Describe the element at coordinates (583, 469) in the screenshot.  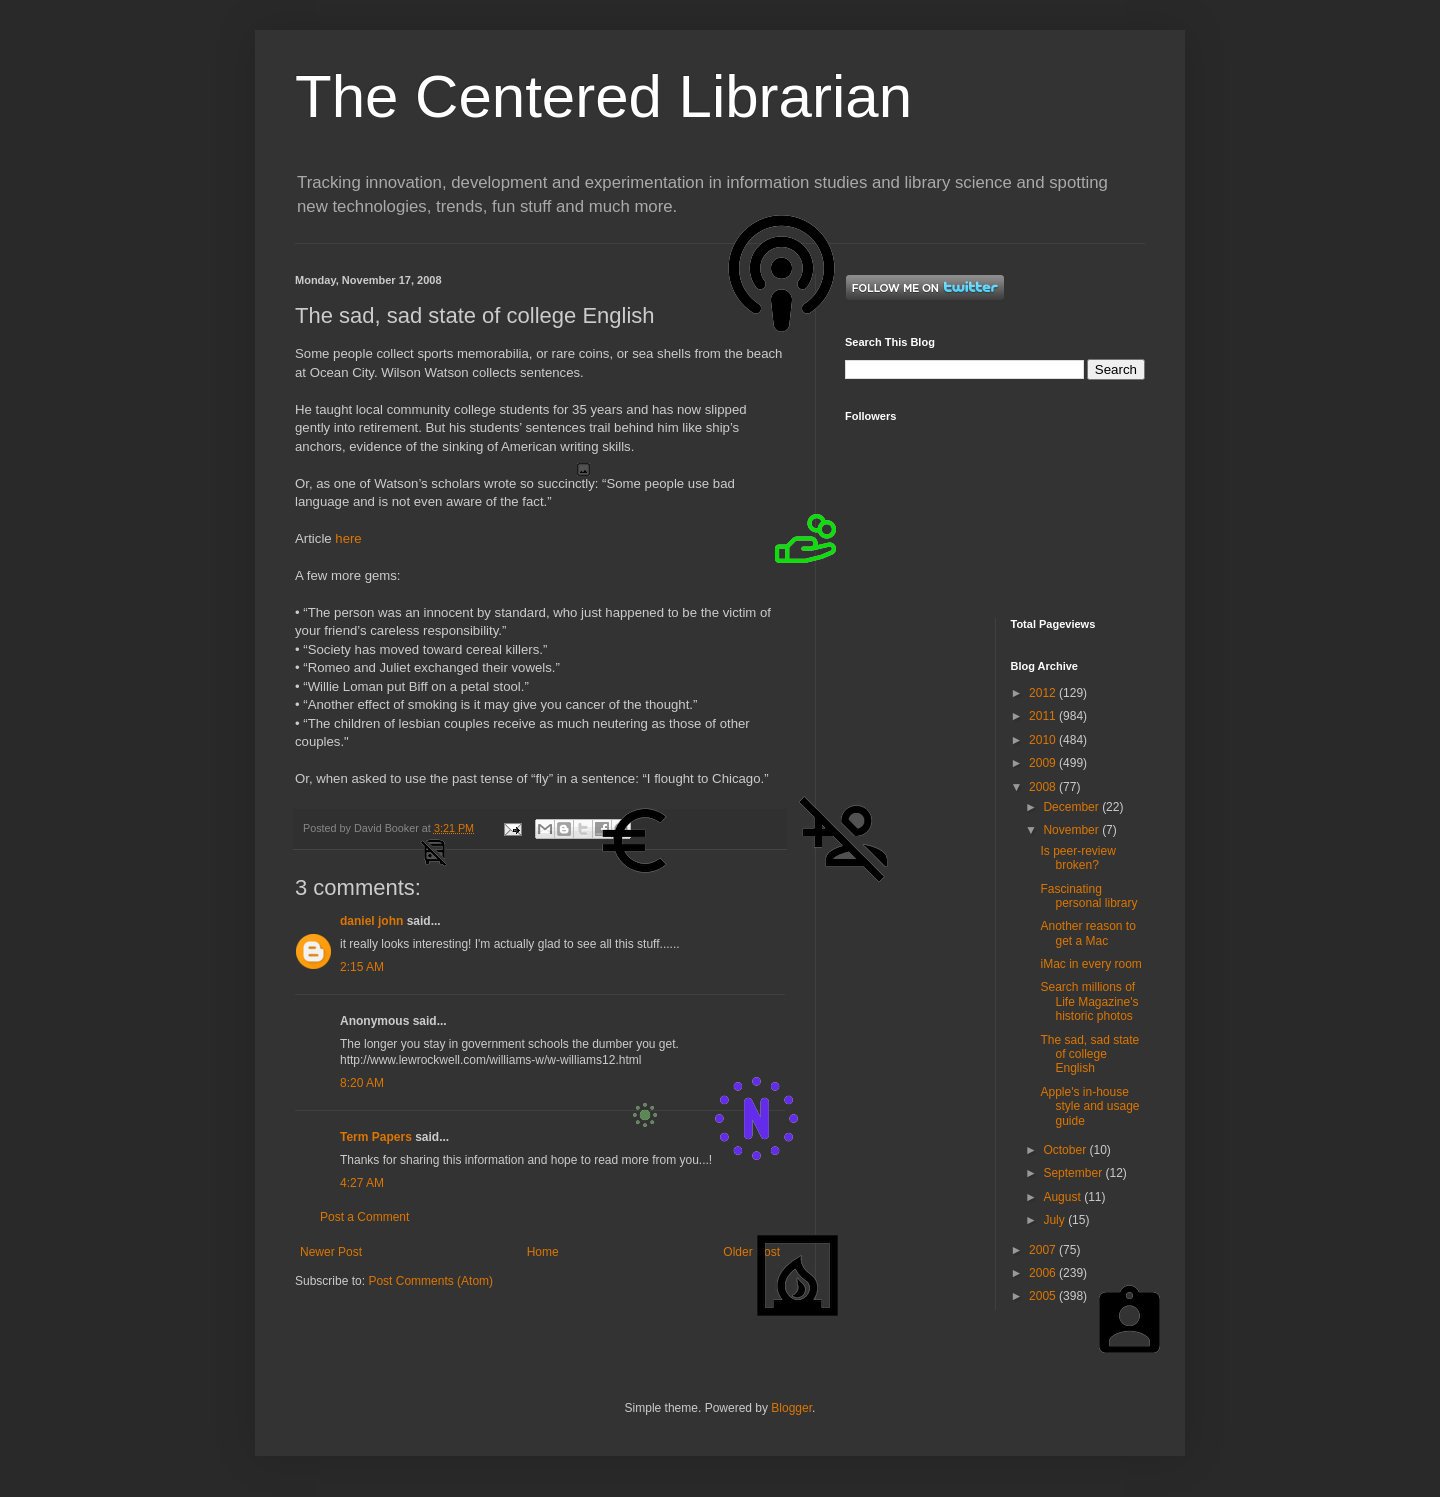
I see `view image or photo` at that location.